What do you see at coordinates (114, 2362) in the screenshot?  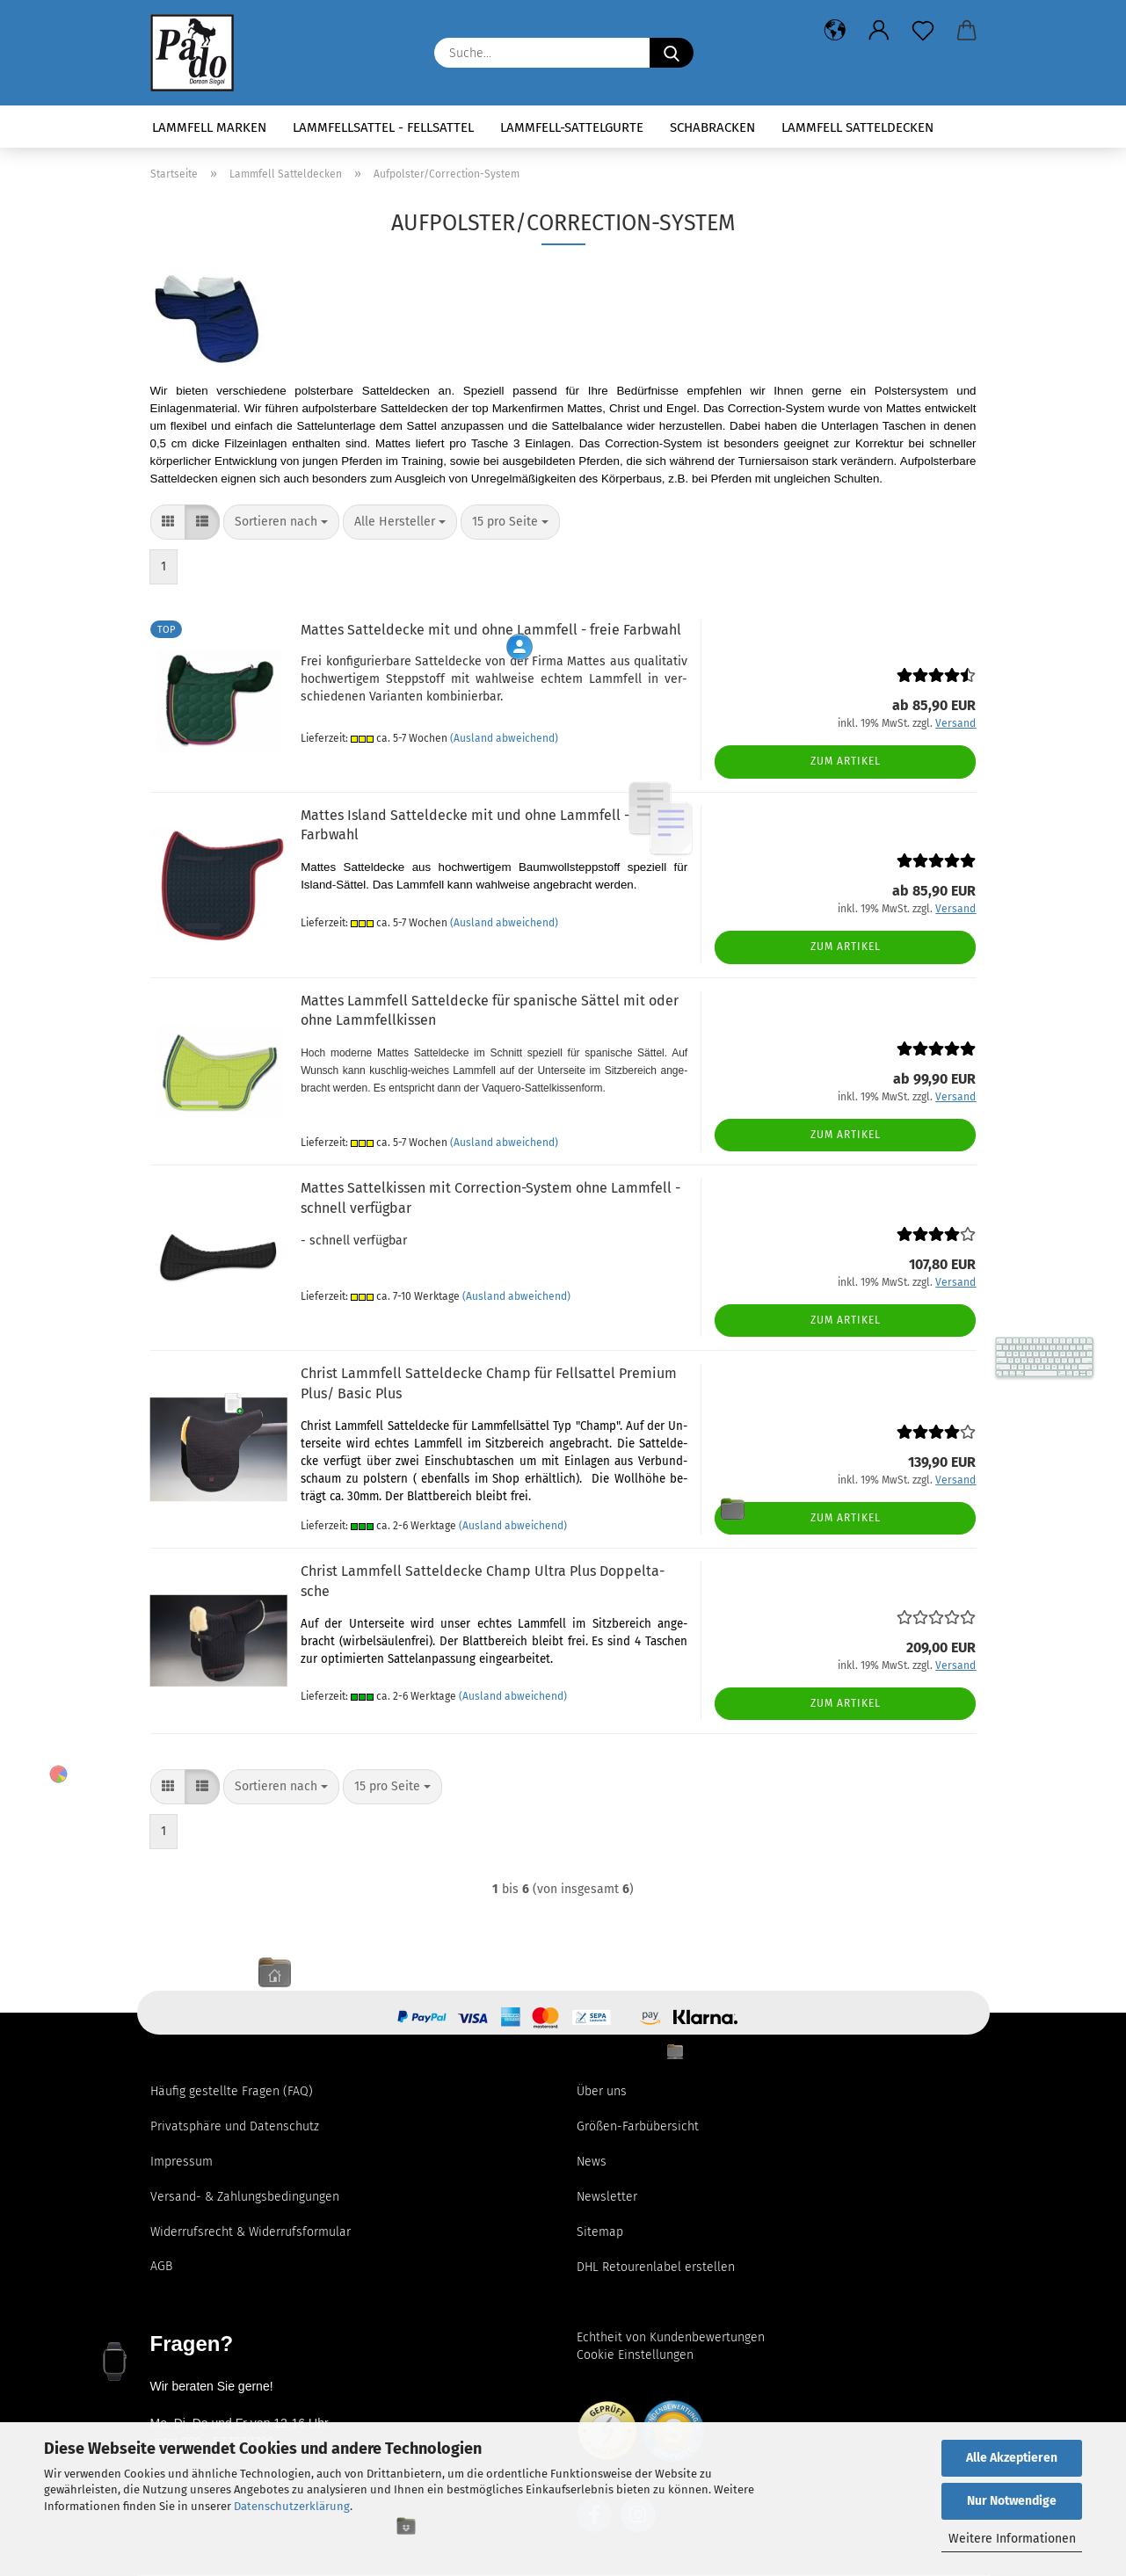 I see `apple watch series 8 device icon` at bounding box center [114, 2362].